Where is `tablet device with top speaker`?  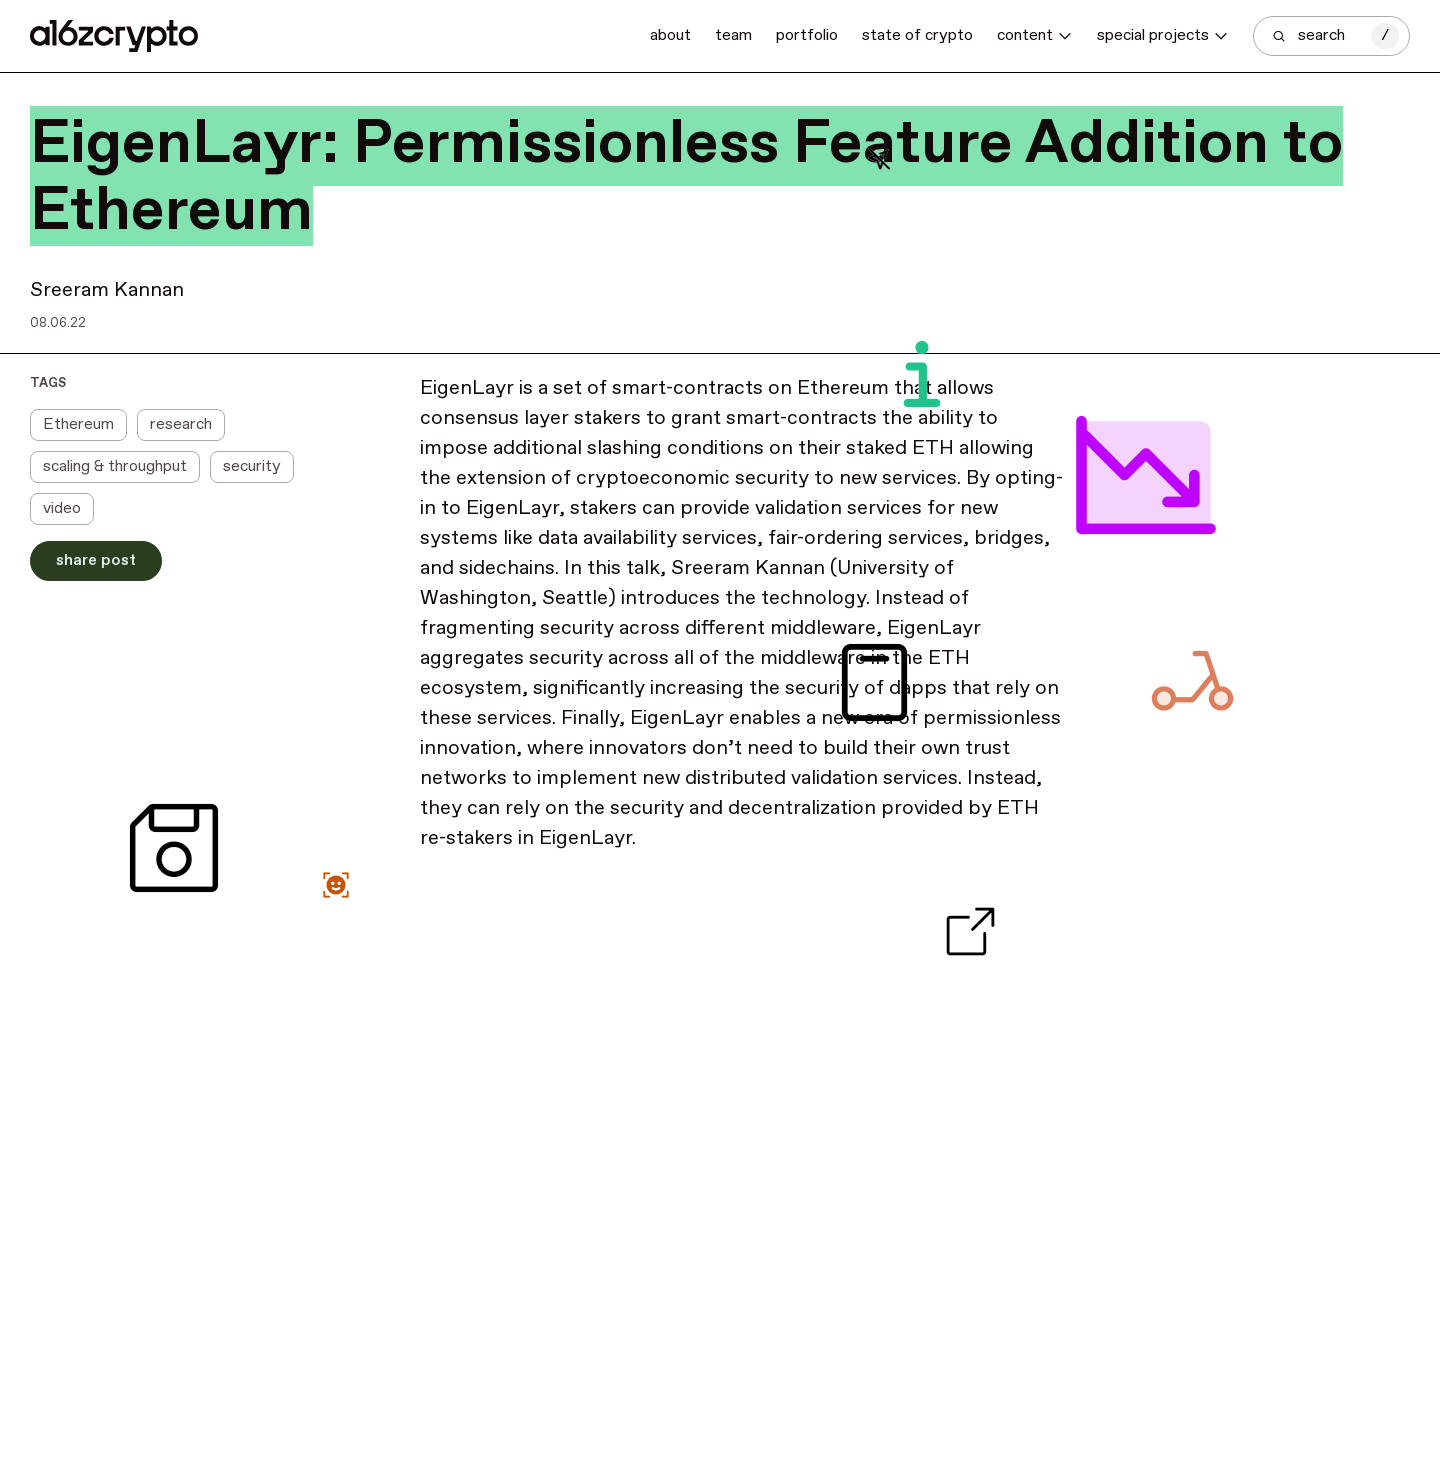
tablet device with top speaker is located at coordinates (874, 682).